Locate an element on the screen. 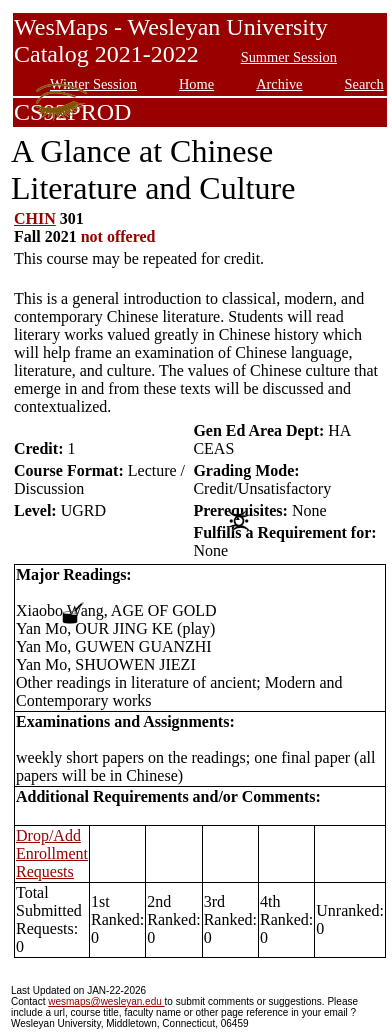  abstract game icon or badge element is located at coordinates (239, 521).